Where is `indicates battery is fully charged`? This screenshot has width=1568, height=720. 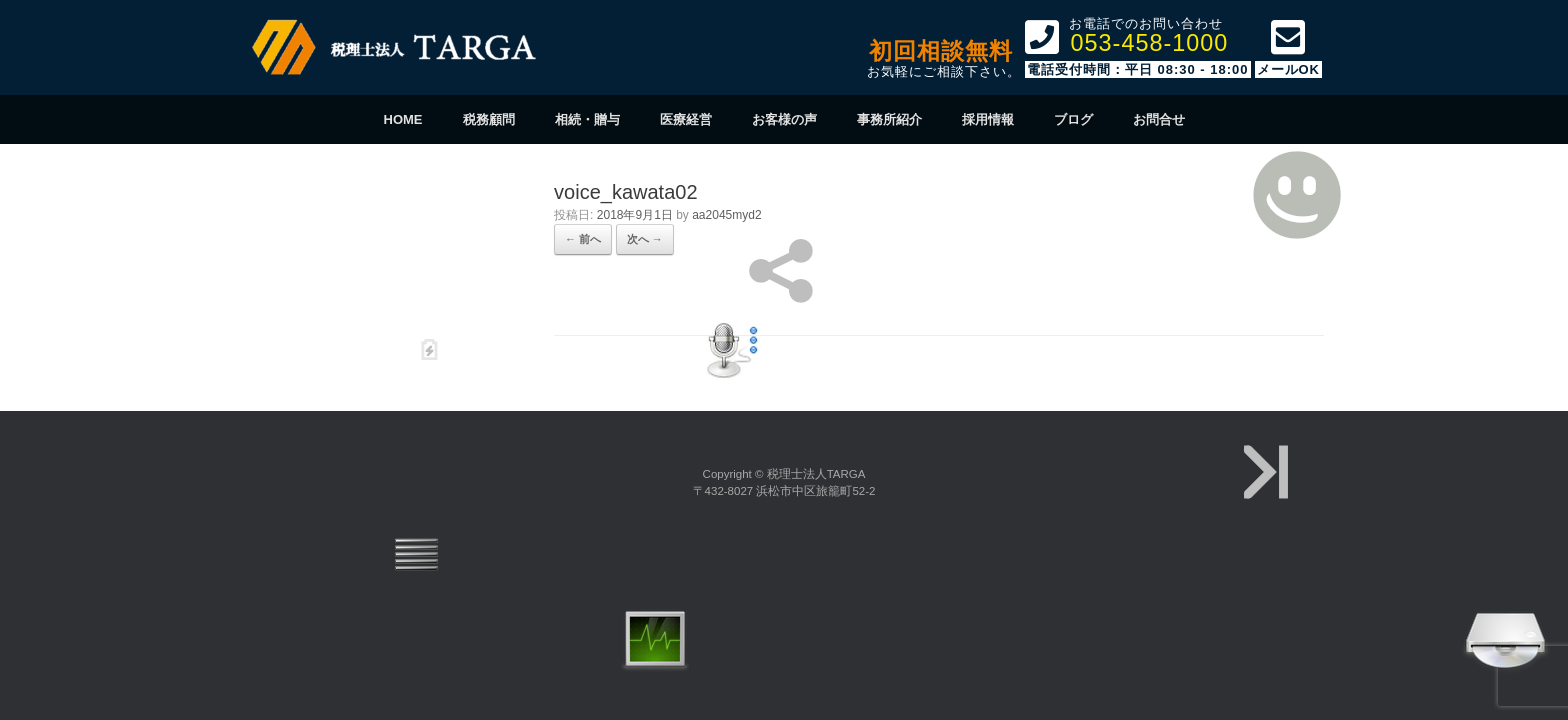
indicates battery is fully charged is located at coordinates (429, 349).